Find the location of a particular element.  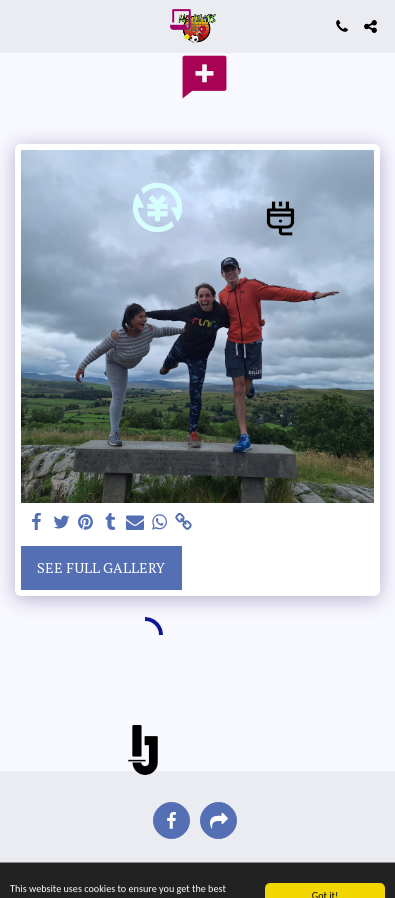

start a new chat conversation is located at coordinates (204, 75).